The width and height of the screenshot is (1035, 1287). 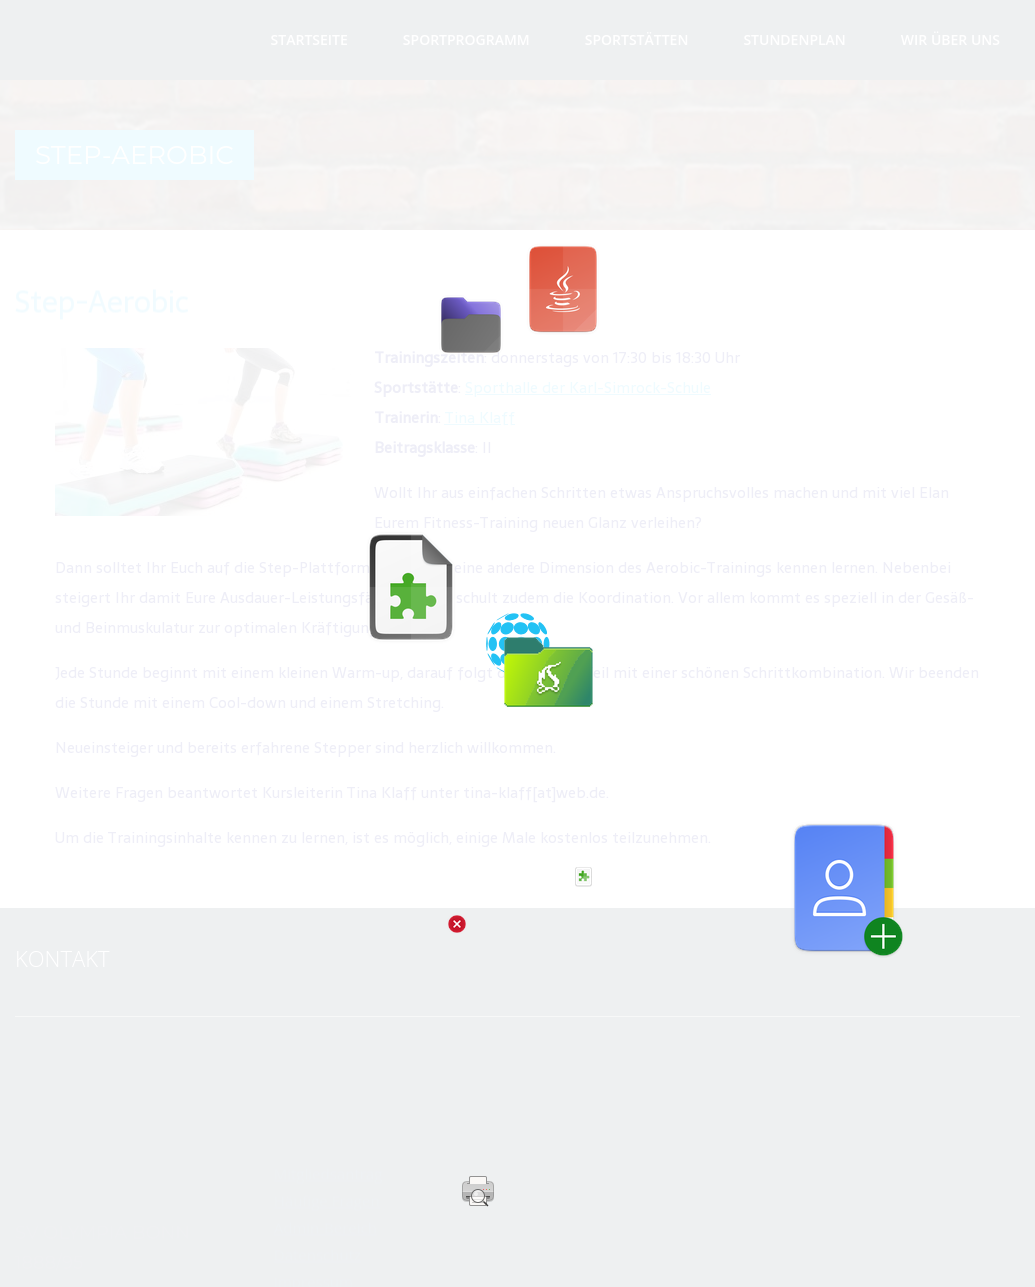 What do you see at coordinates (478, 1191) in the screenshot?
I see `preview document before printing` at bounding box center [478, 1191].